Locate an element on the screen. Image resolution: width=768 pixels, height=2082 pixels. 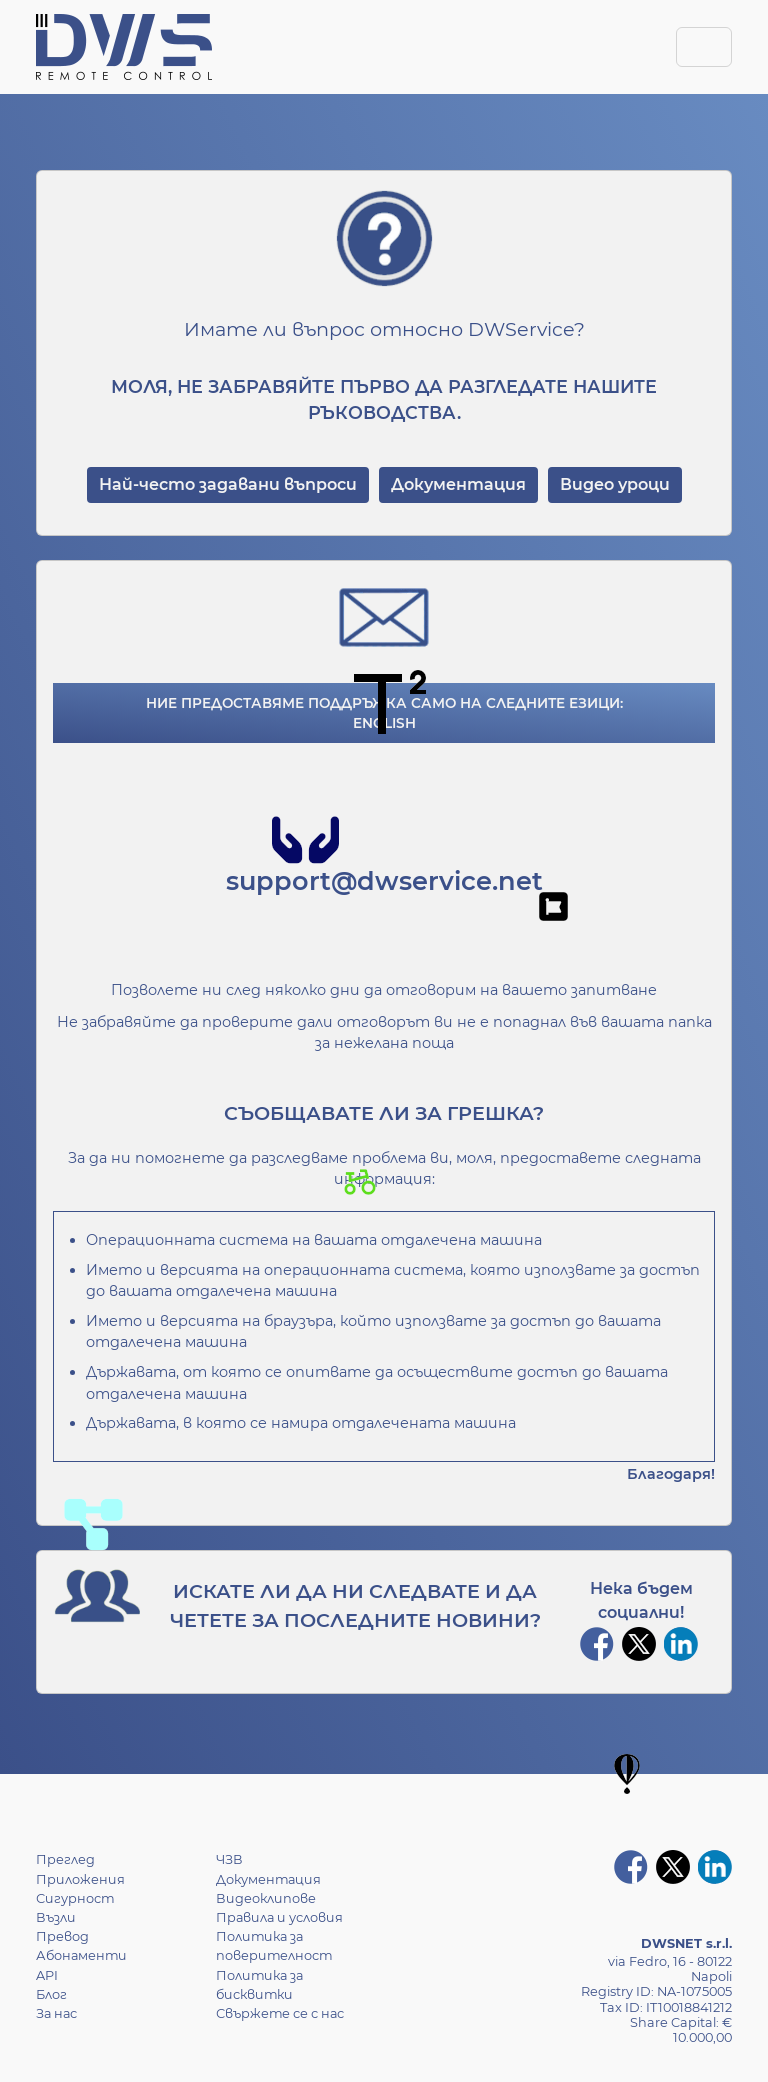
format text as superscript is located at coordinates (390, 702).